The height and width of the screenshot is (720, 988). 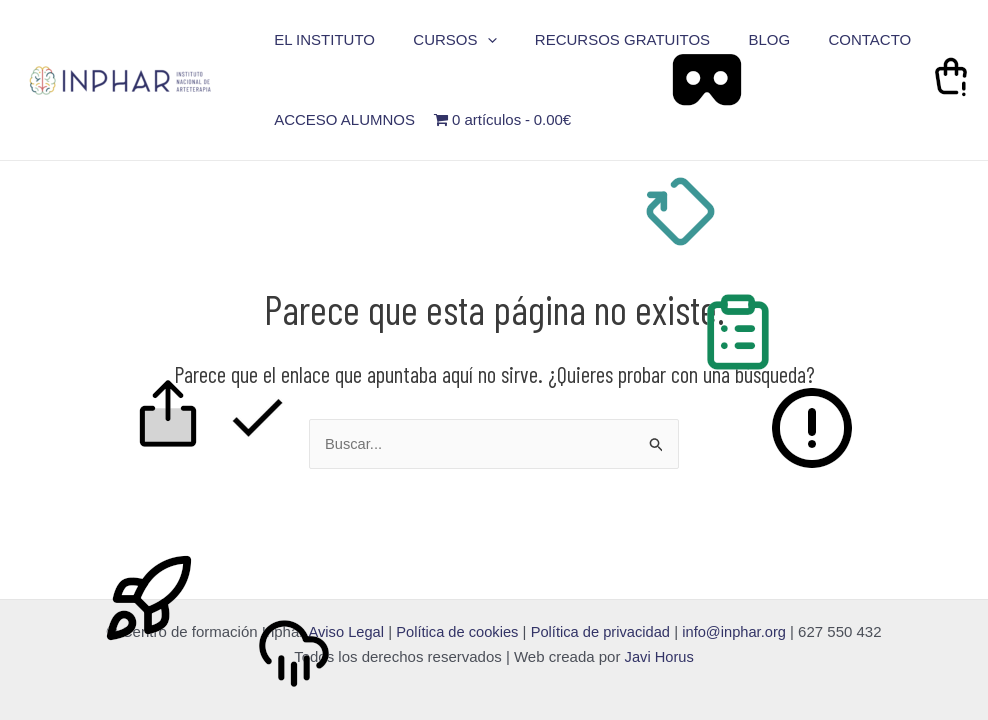 What do you see at coordinates (812, 428) in the screenshot?
I see `indicates a warning or alert status` at bounding box center [812, 428].